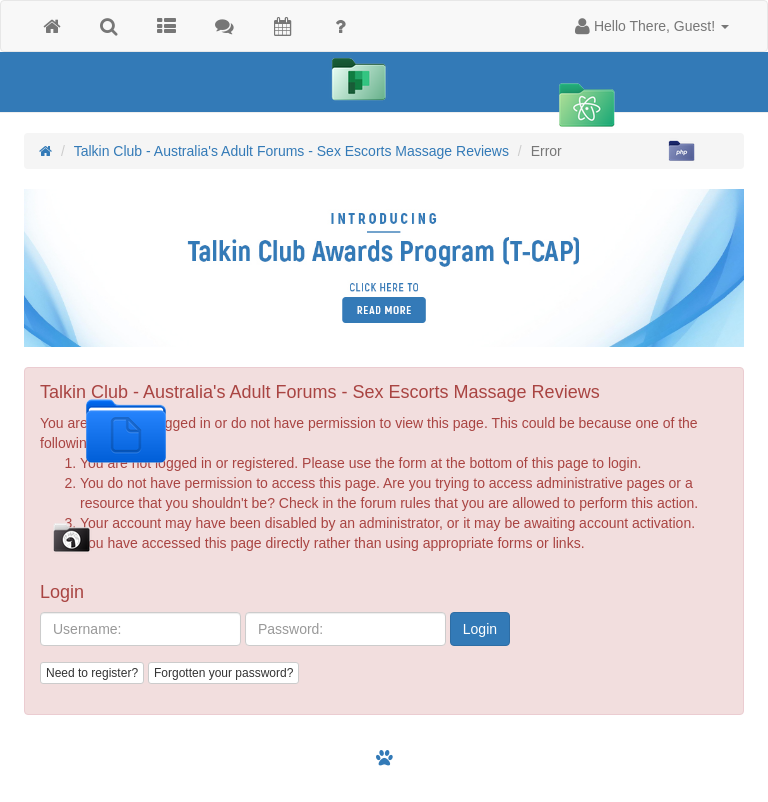 The height and width of the screenshot is (802, 768). Describe the element at coordinates (126, 431) in the screenshot. I see `open your documents folder` at that location.